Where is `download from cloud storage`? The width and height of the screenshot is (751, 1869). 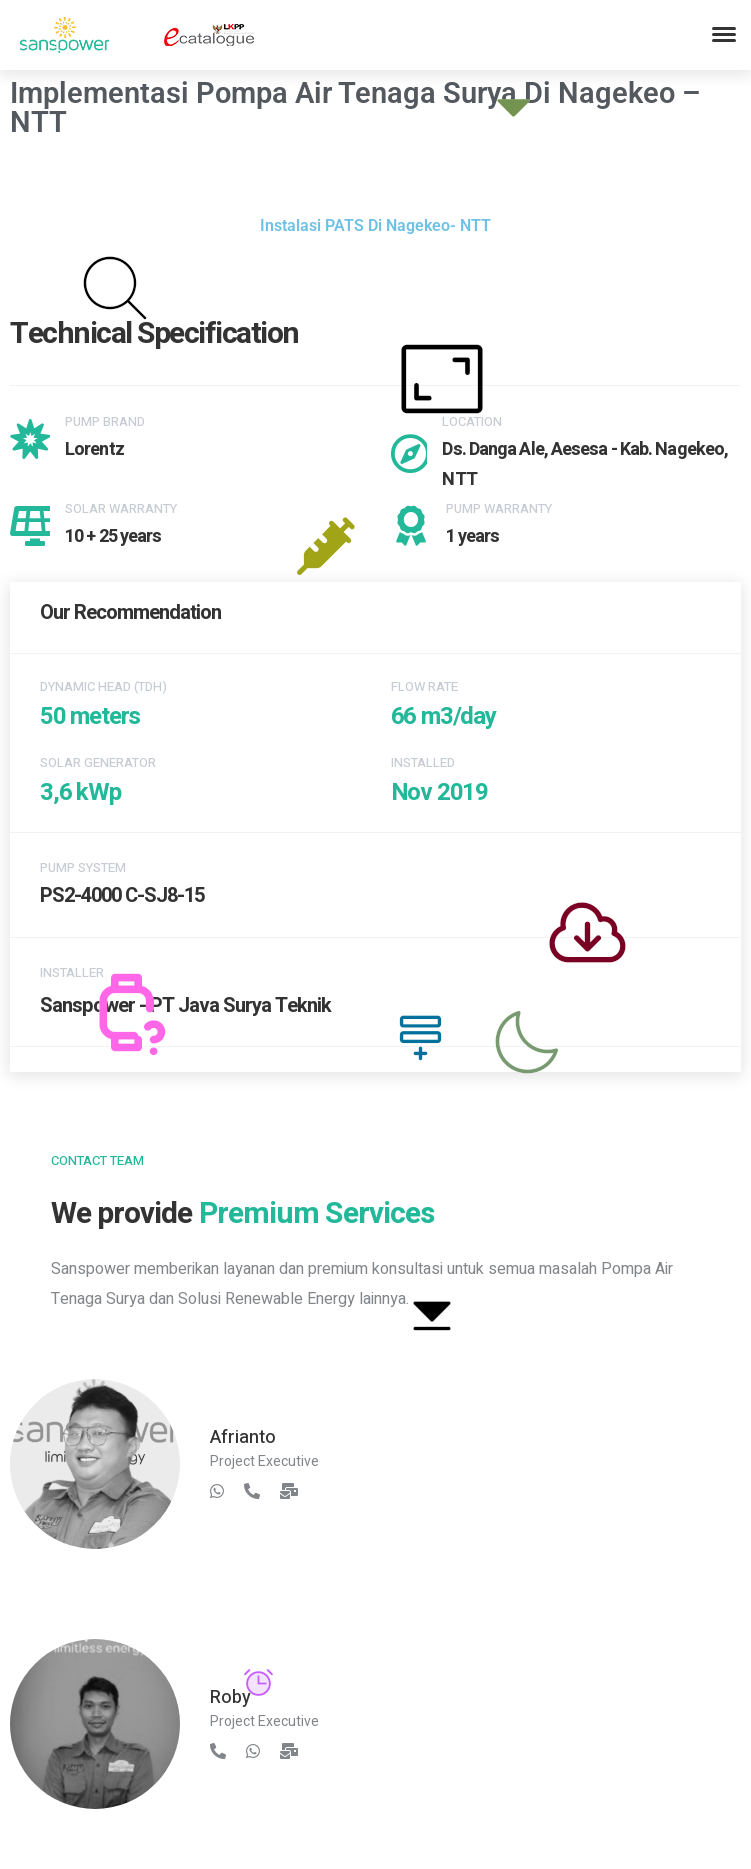 download from cloud storage is located at coordinates (587, 932).